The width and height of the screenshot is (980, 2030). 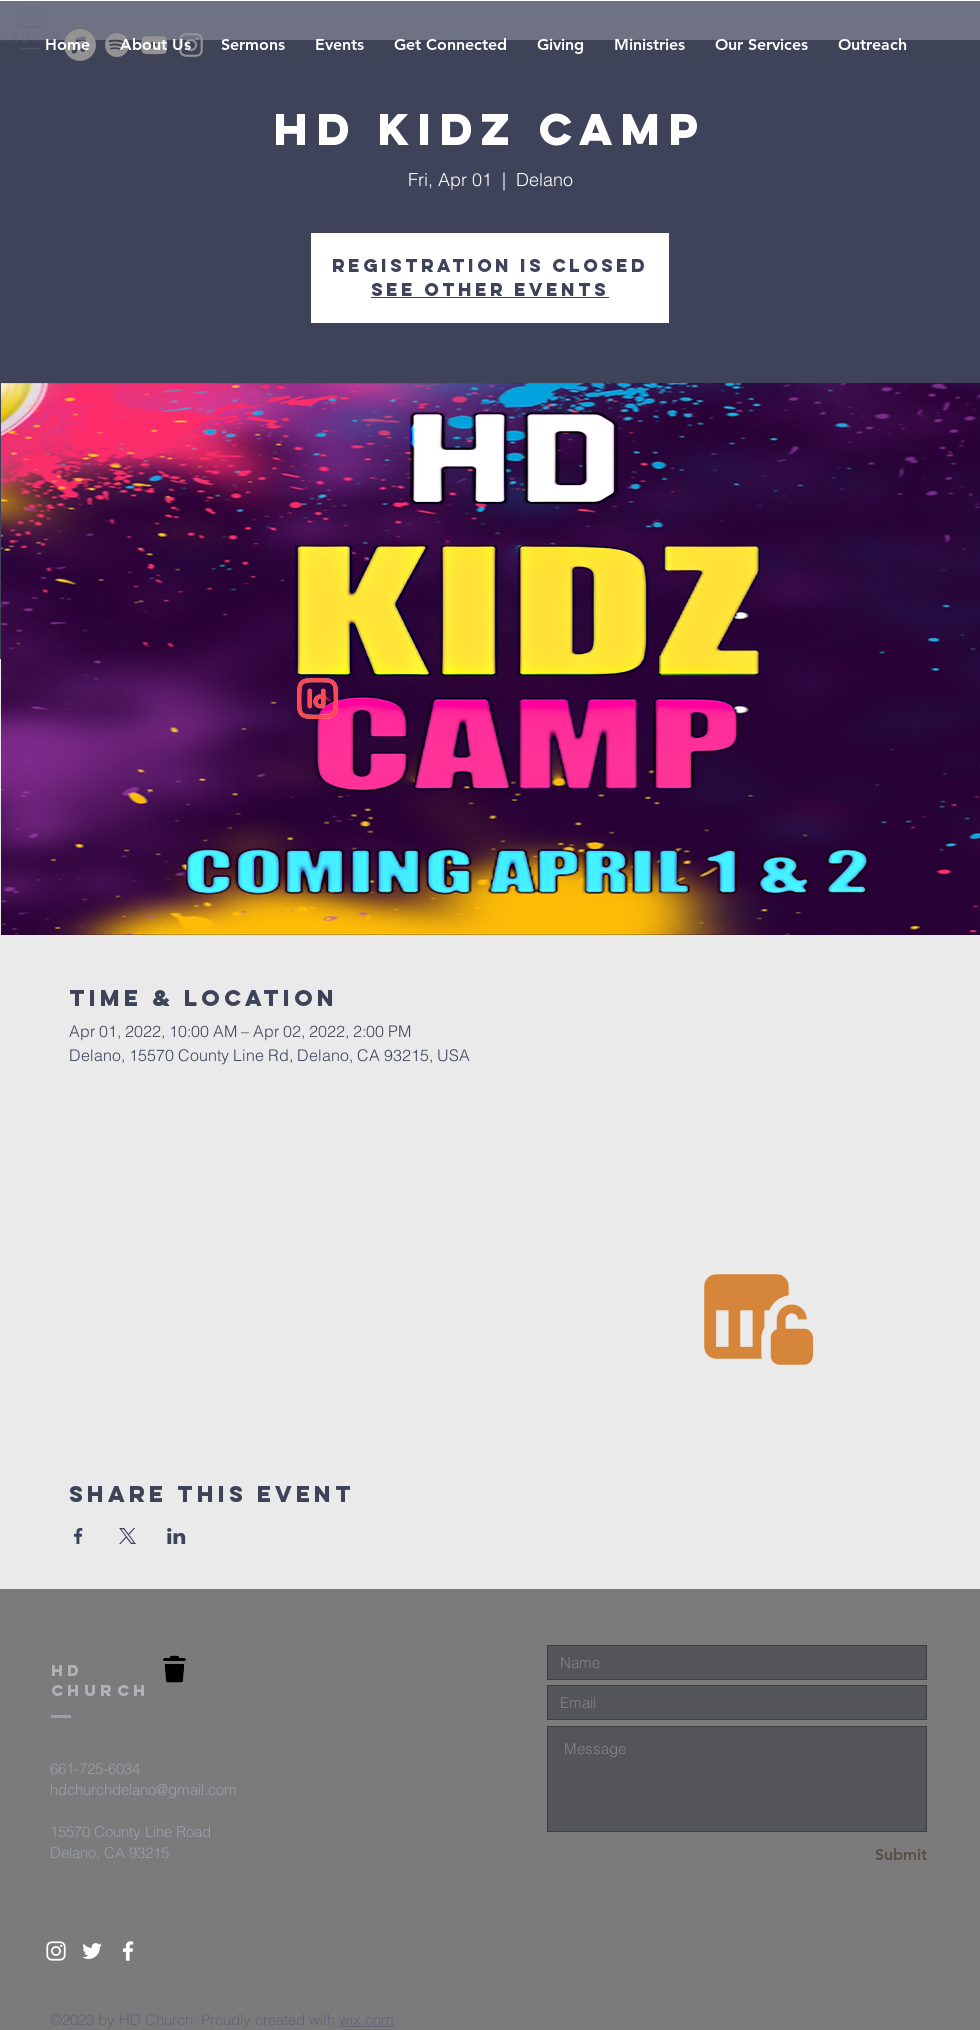 I want to click on delete this item, so click(x=174, y=1669).